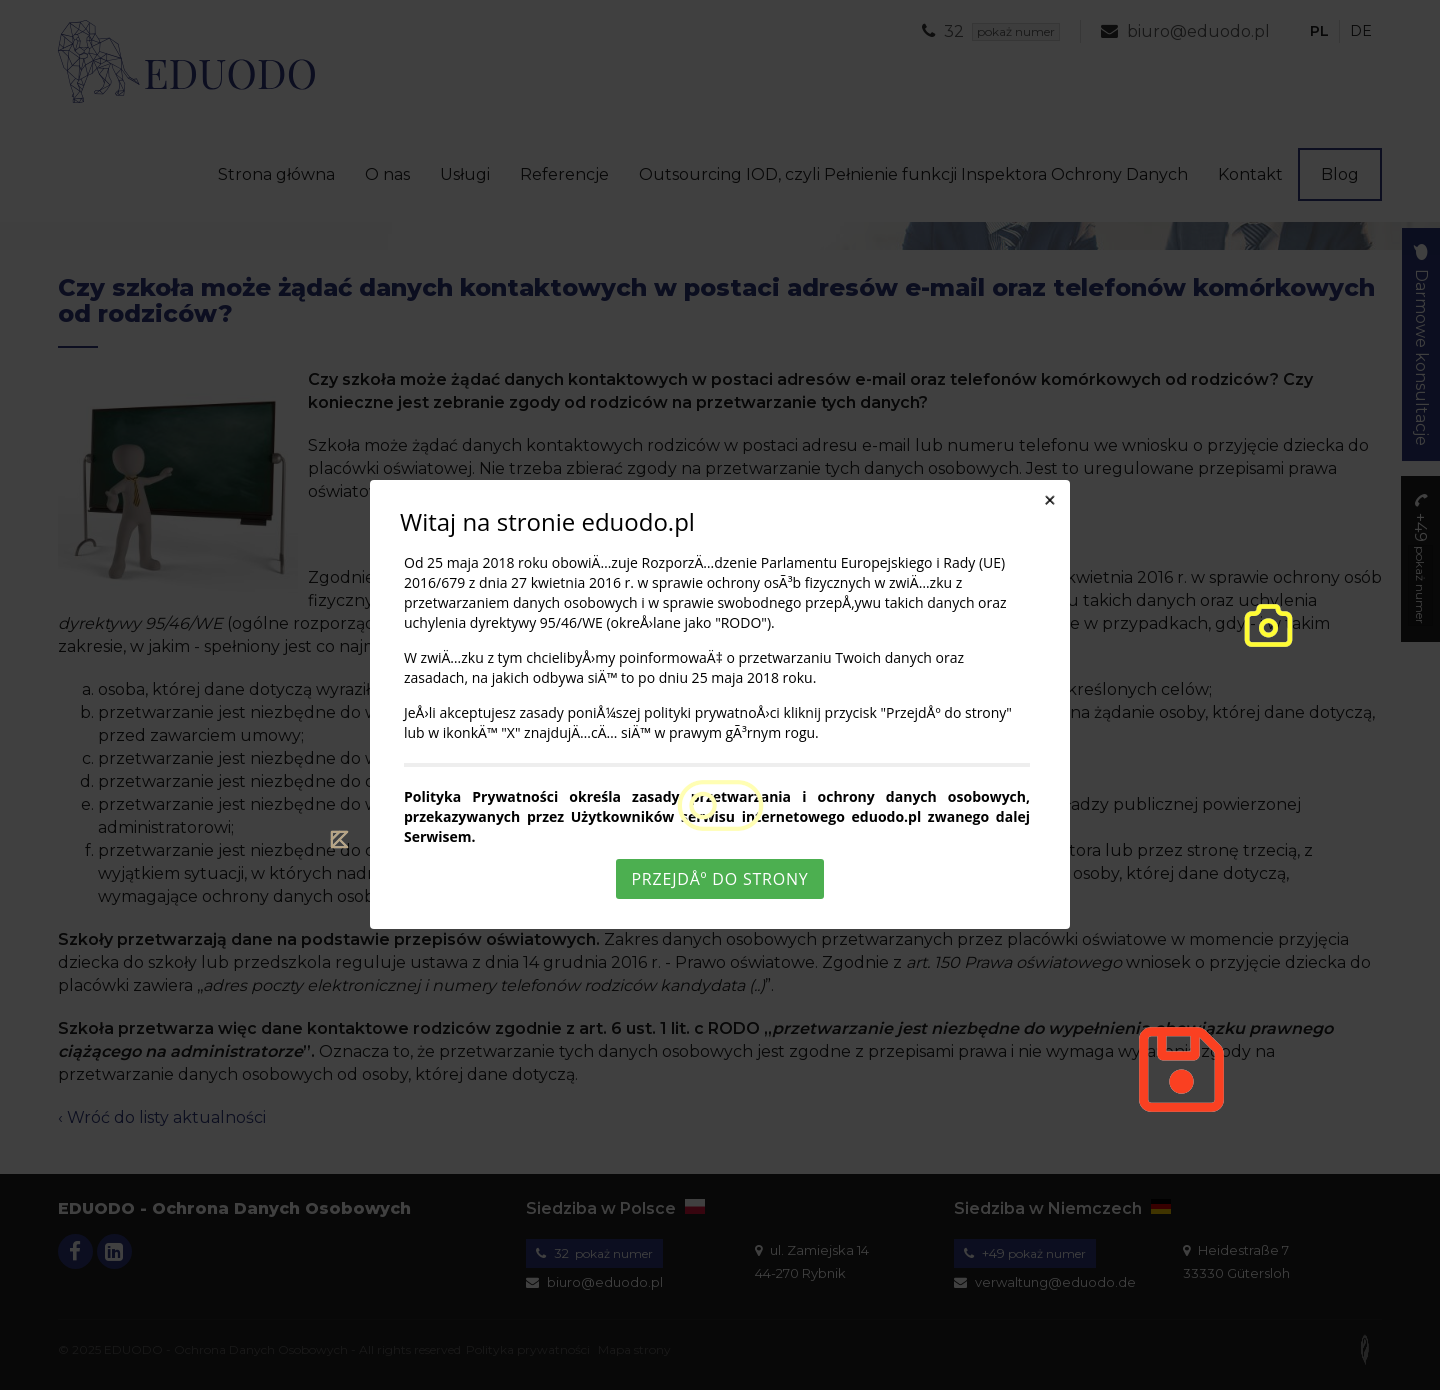 The width and height of the screenshot is (1440, 1390). I want to click on save current file or document, so click(1181, 1069).